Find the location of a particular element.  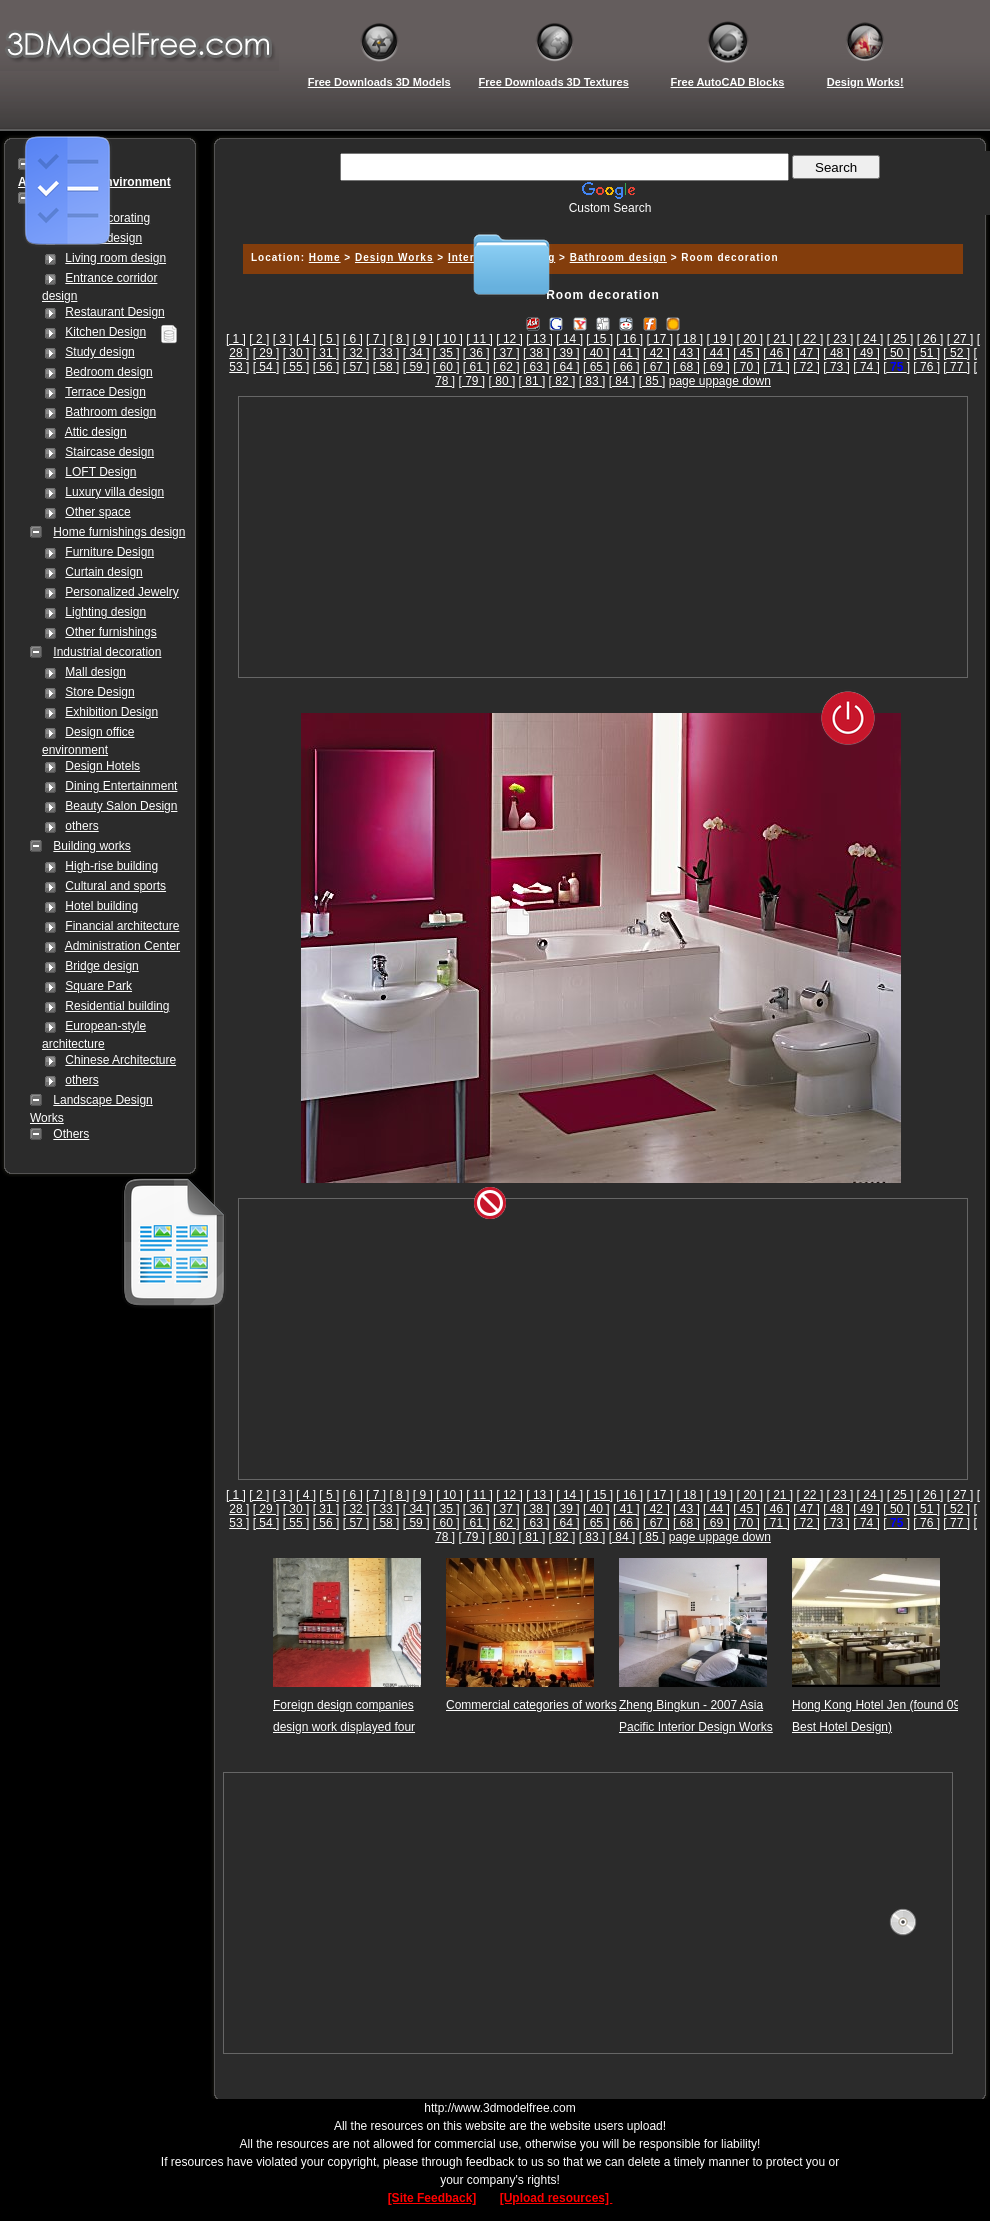

indicates an empty or zero-byte file is located at coordinates (518, 922).